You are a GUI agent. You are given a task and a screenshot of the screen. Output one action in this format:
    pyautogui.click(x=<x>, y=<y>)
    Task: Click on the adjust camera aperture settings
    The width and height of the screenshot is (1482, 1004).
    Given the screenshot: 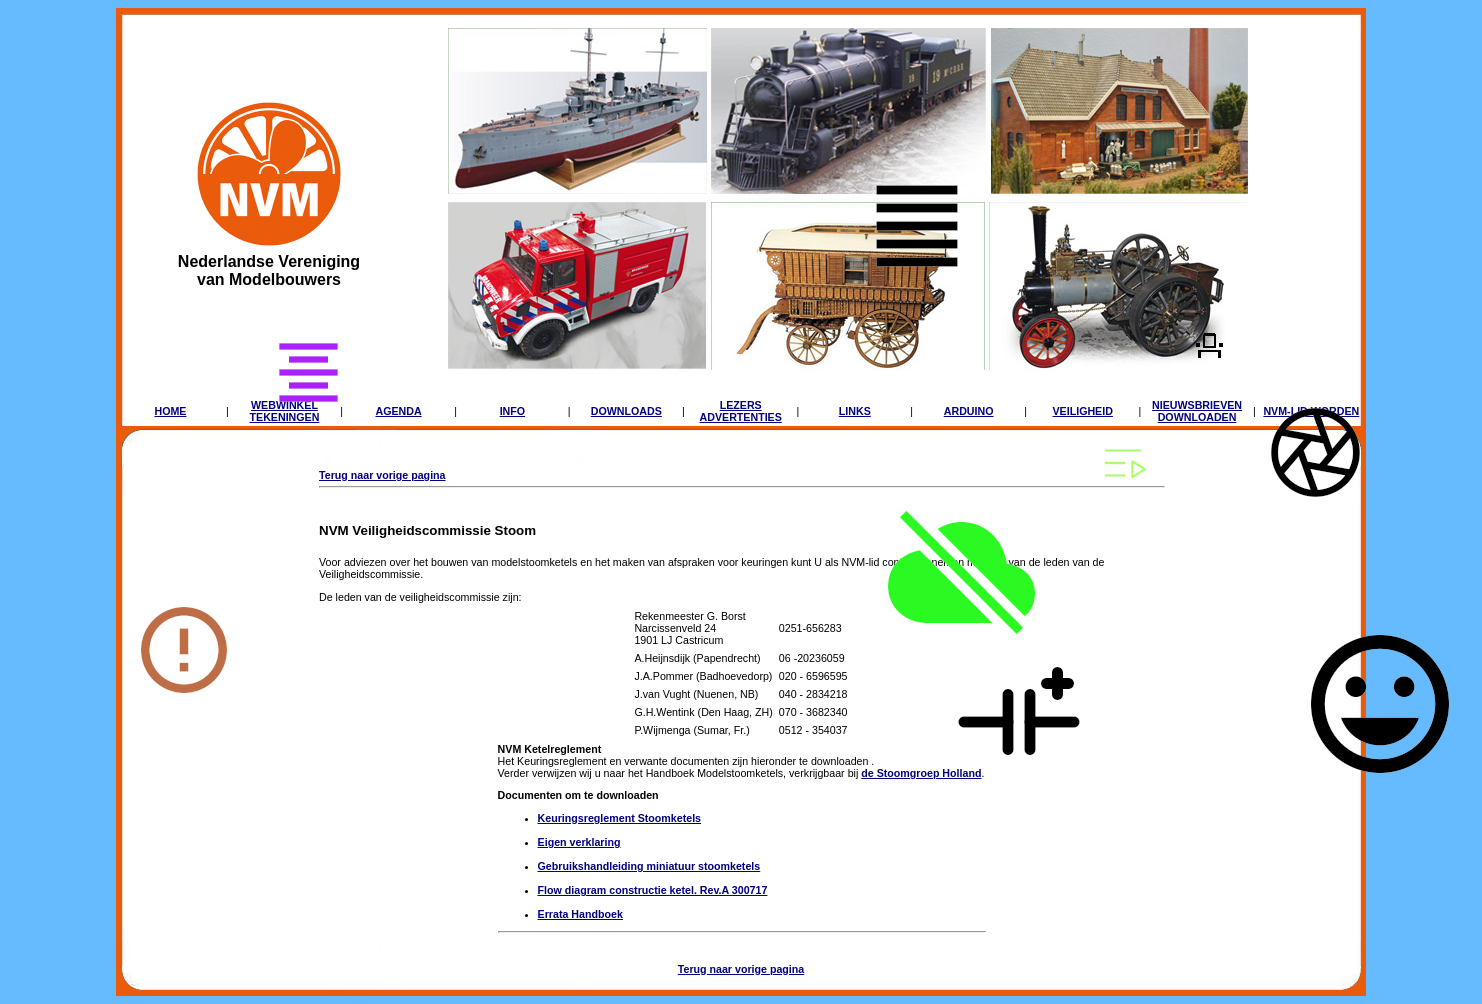 What is the action you would take?
    pyautogui.click(x=1315, y=452)
    